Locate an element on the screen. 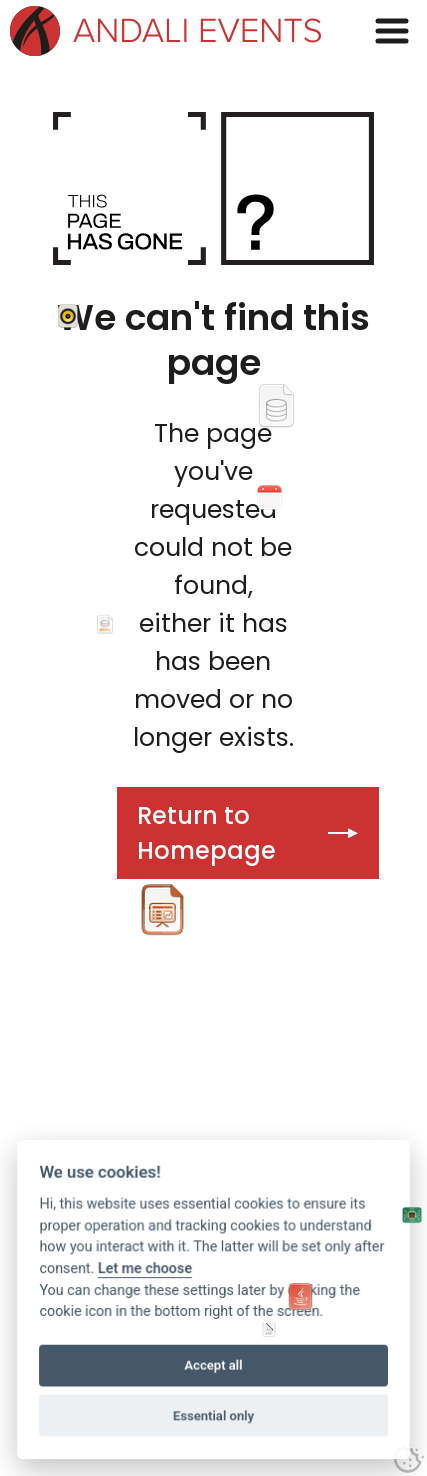  a PGP signature file for verifying authenticity is located at coordinates (269, 1329).